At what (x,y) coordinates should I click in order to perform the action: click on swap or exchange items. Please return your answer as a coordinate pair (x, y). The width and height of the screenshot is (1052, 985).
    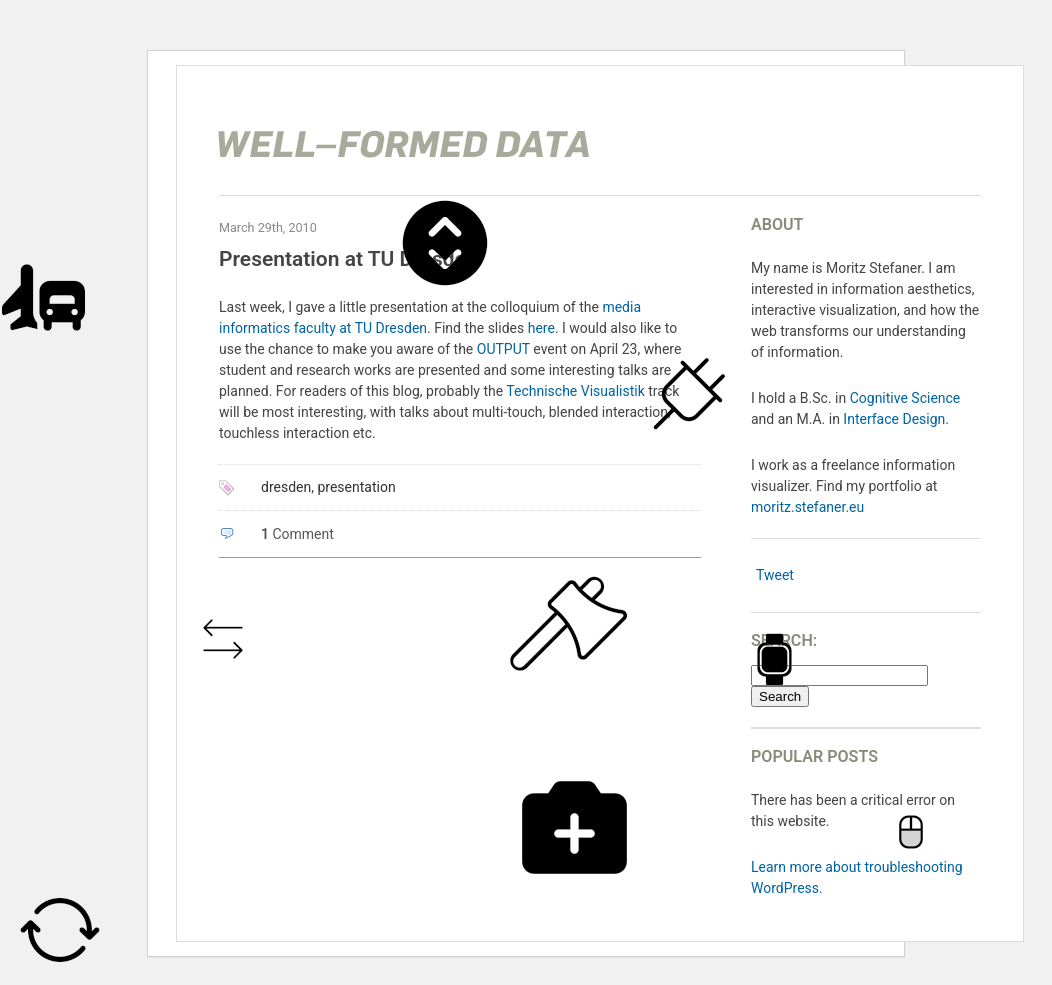
    Looking at the image, I should click on (223, 639).